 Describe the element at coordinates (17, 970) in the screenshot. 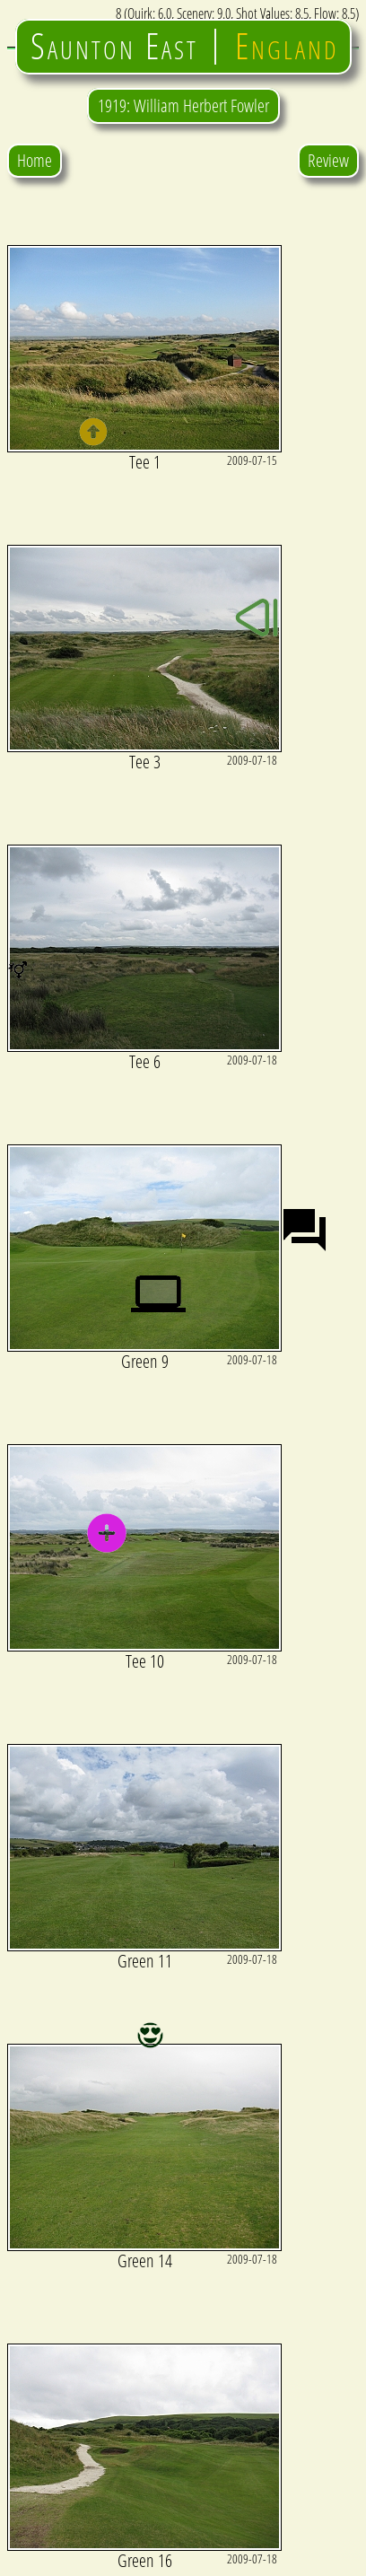

I see `indicates gender-based violence awareness or resources` at that location.